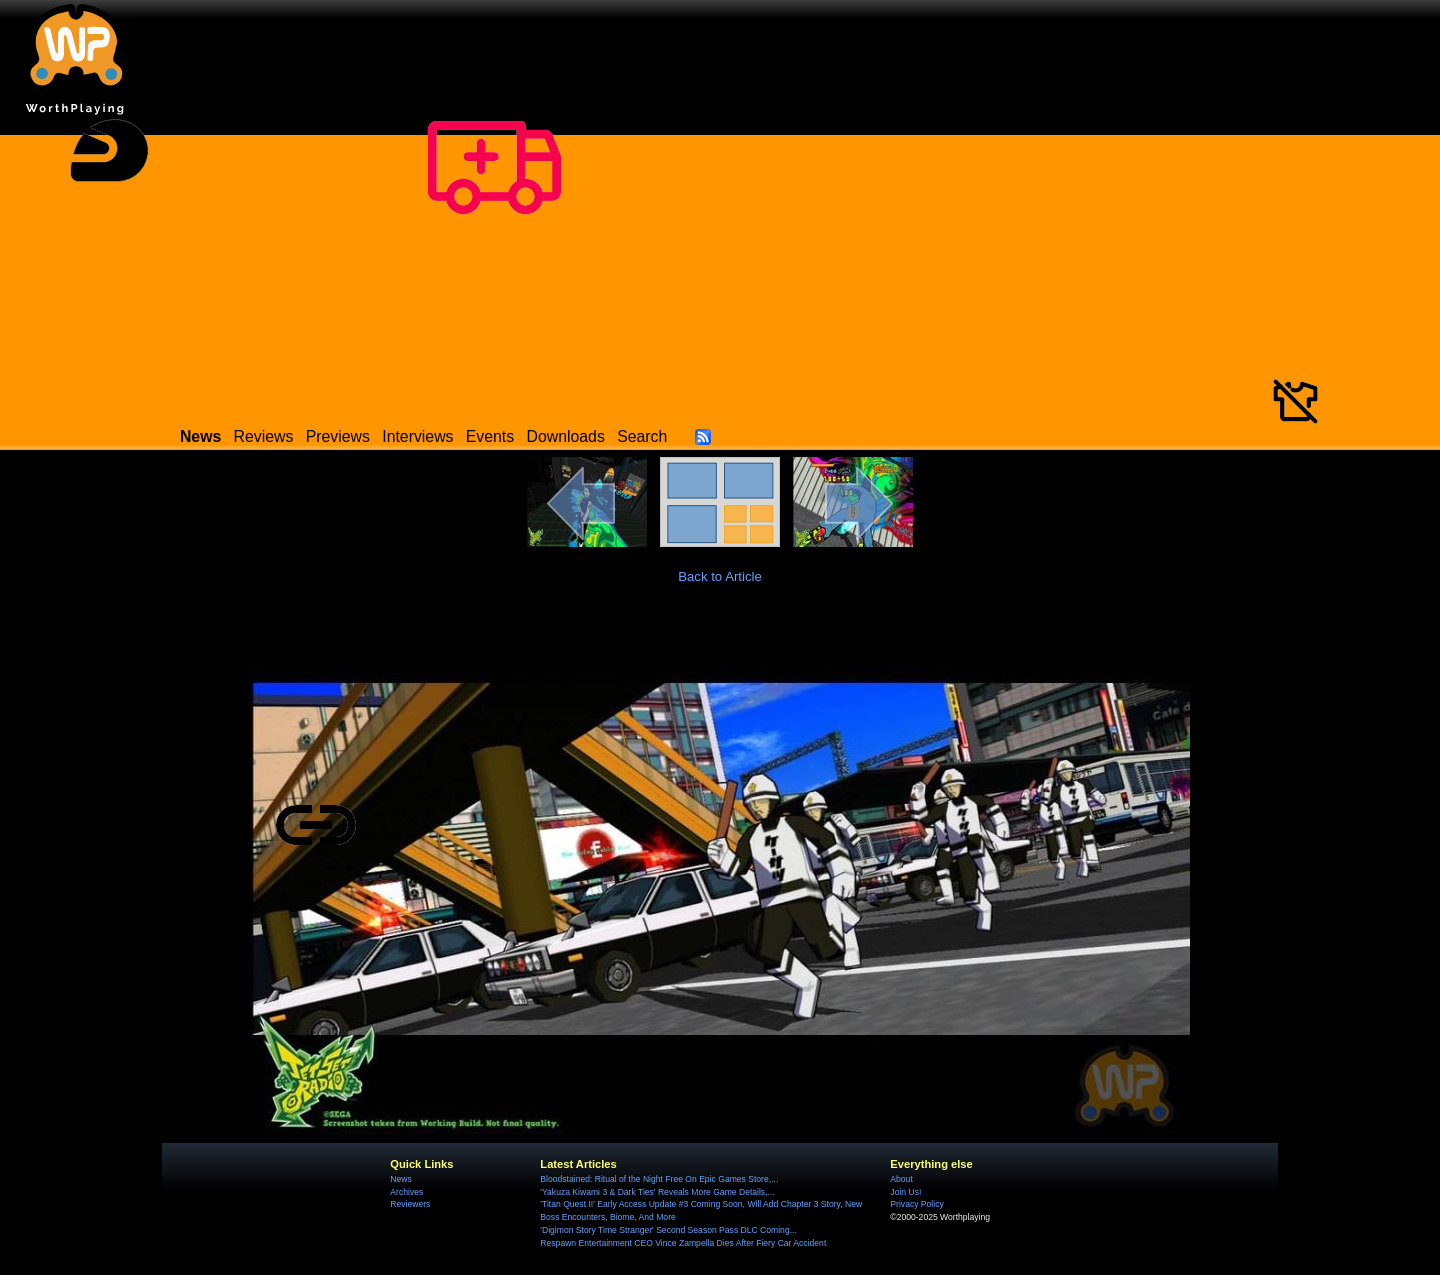 The width and height of the screenshot is (1440, 1275). What do you see at coordinates (1295, 401) in the screenshot?
I see `clothing item unavailable or out of stock` at bounding box center [1295, 401].